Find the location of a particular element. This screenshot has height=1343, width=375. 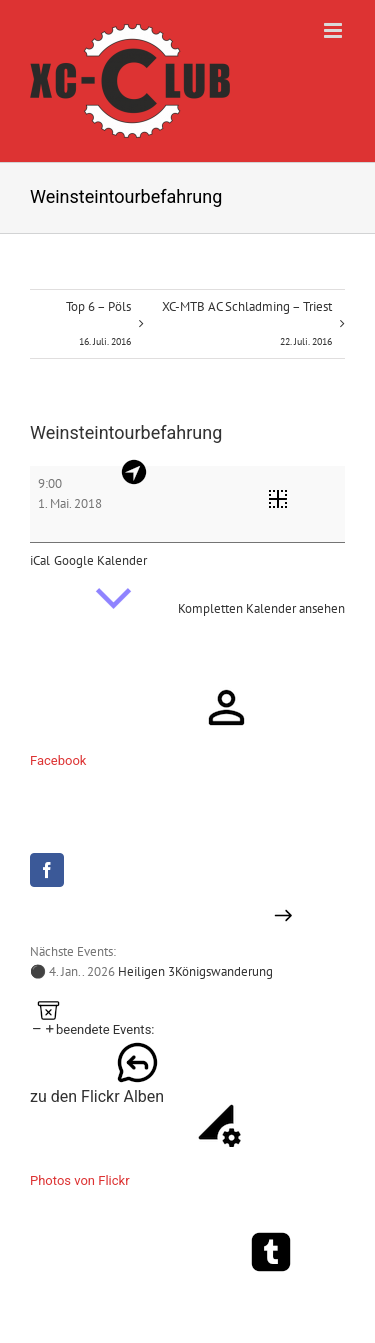

expand a dropdown menu or section is located at coordinates (113, 598).